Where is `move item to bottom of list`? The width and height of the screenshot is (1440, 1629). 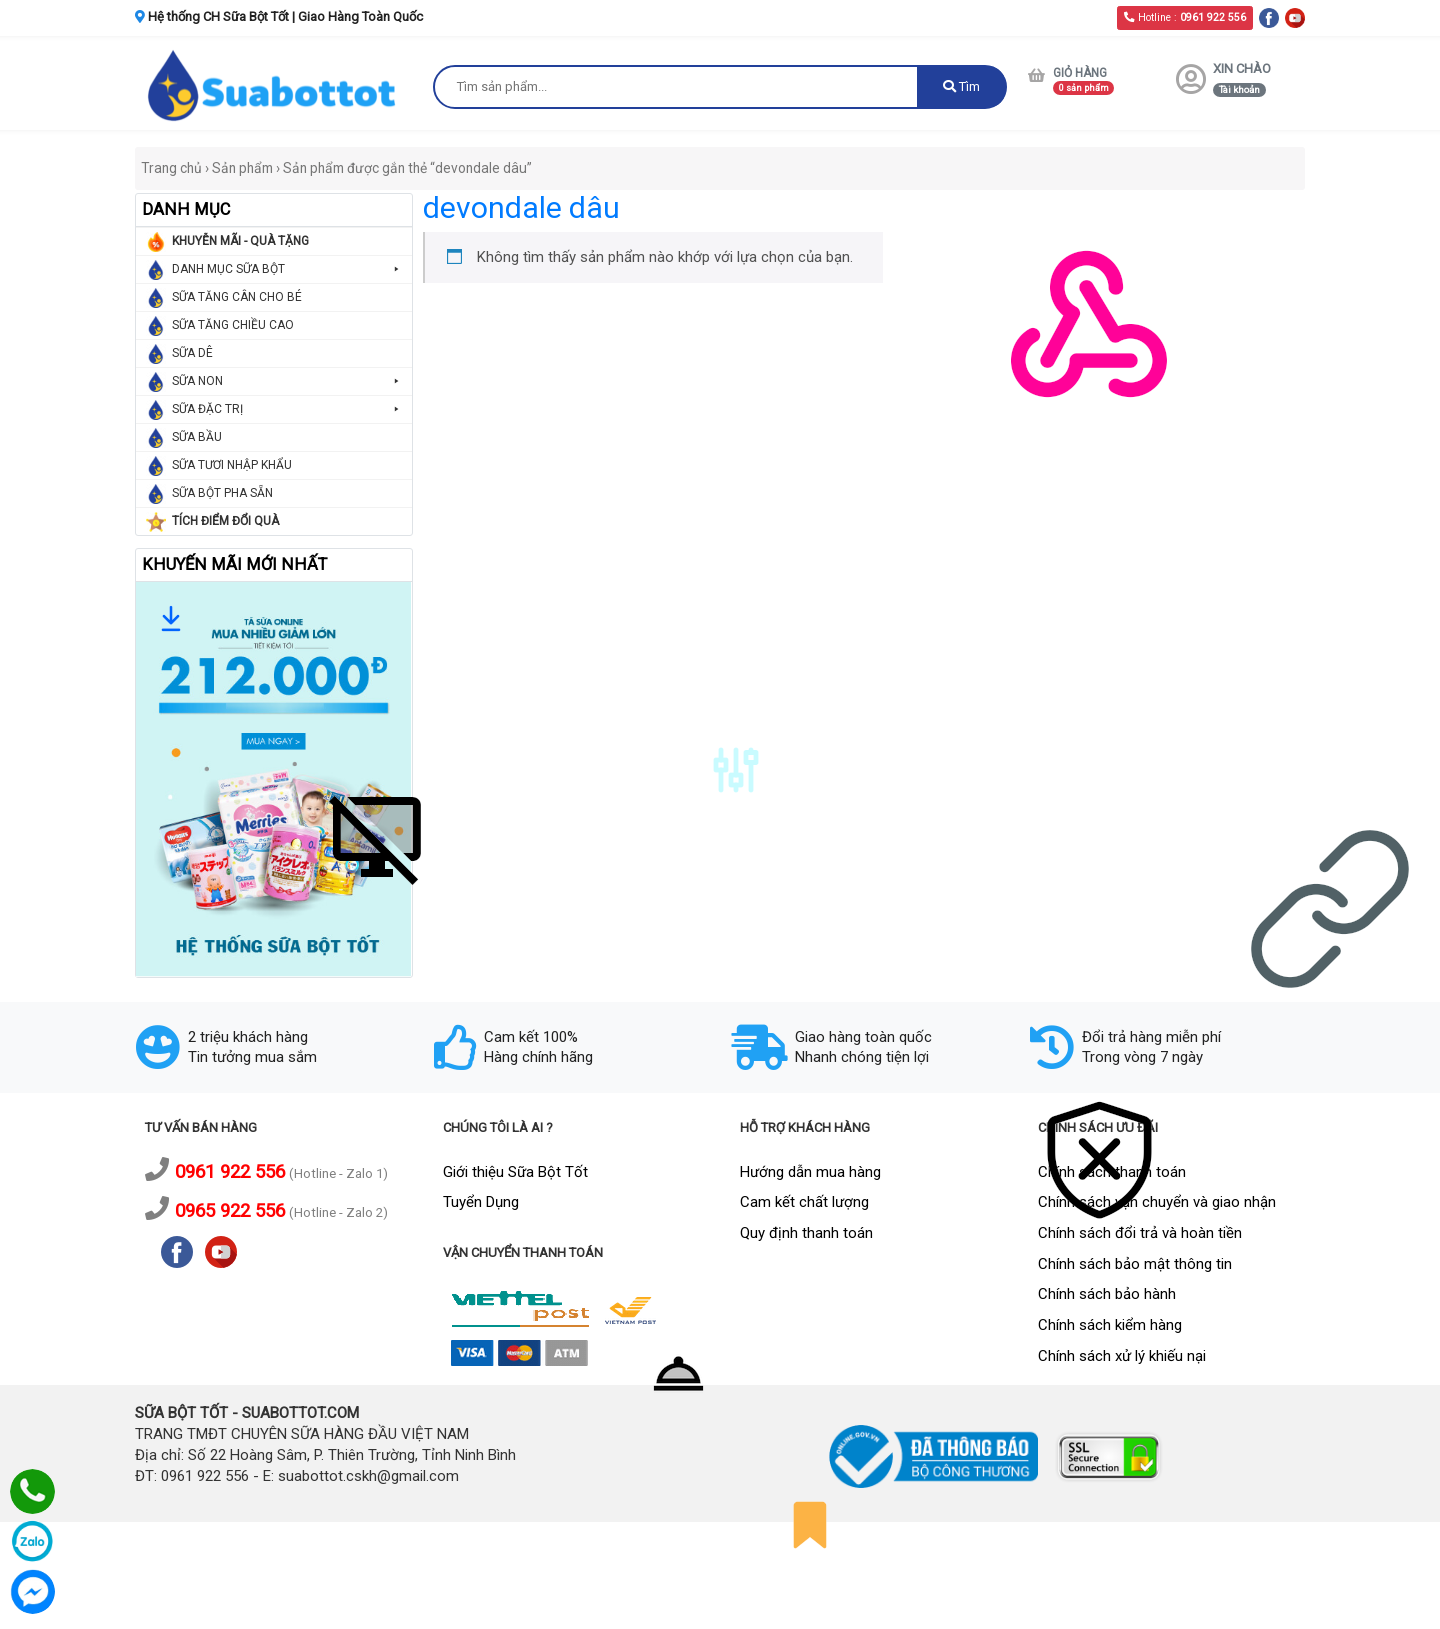 move item to bottom of list is located at coordinates (171, 619).